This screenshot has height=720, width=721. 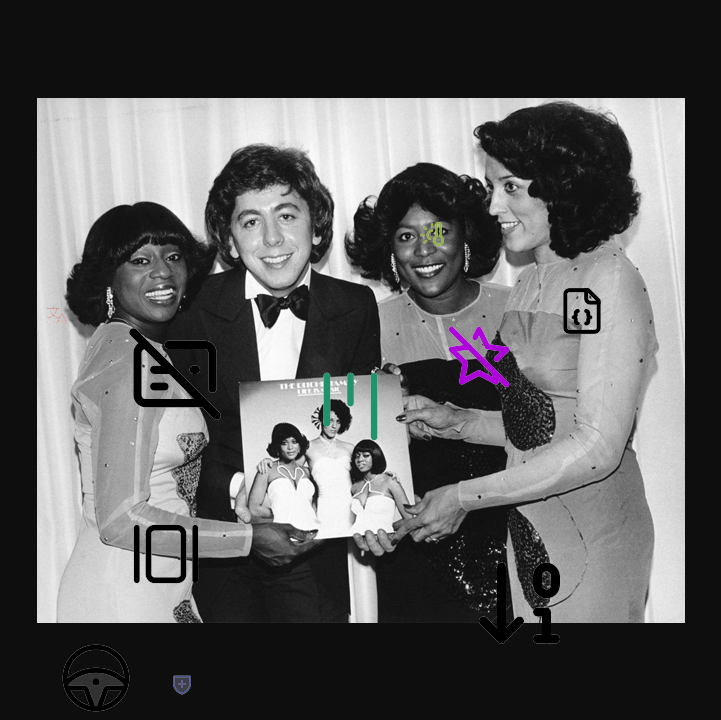 What do you see at coordinates (582, 311) in the screenshot?
I see `view or open a JSON file` at bounding box center [582, 311].